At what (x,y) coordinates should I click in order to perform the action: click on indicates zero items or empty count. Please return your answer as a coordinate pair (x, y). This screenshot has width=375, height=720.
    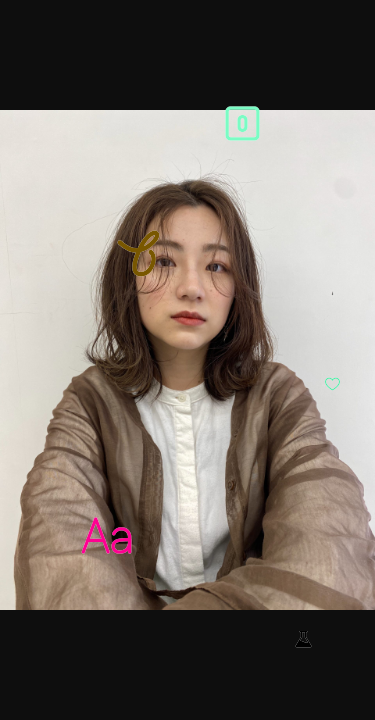
    Looking at the image, I should click on (242, 123).